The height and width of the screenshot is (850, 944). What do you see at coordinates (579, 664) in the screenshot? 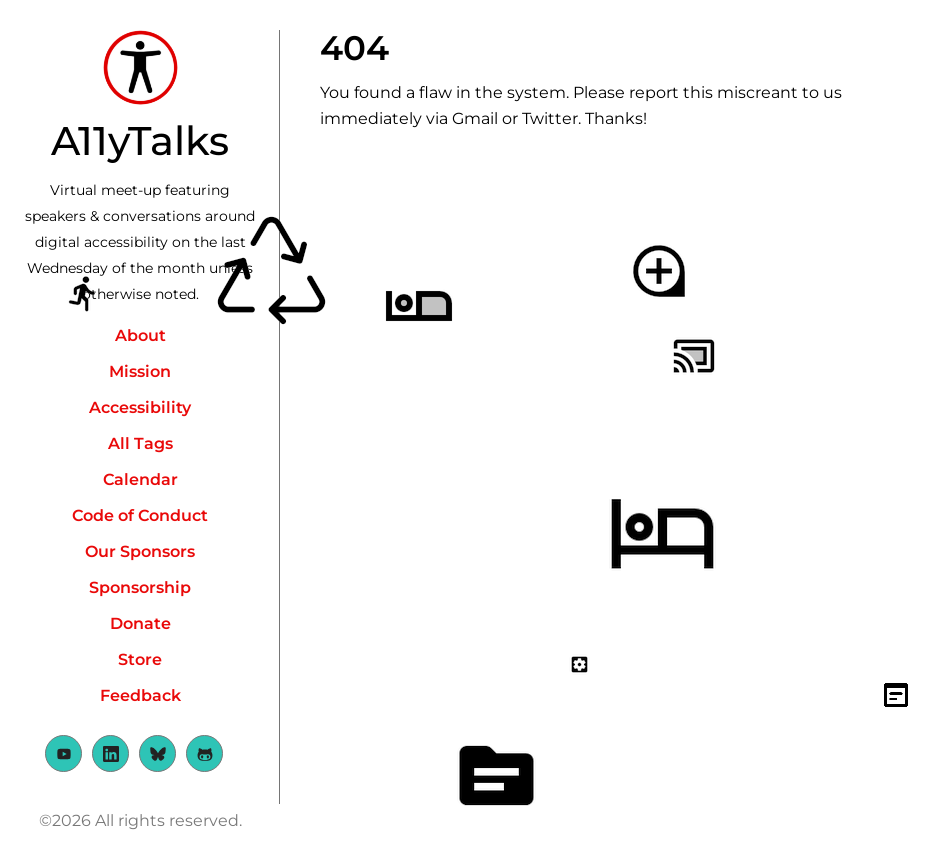
I see `access application settings` at bounding box center [579, 664].